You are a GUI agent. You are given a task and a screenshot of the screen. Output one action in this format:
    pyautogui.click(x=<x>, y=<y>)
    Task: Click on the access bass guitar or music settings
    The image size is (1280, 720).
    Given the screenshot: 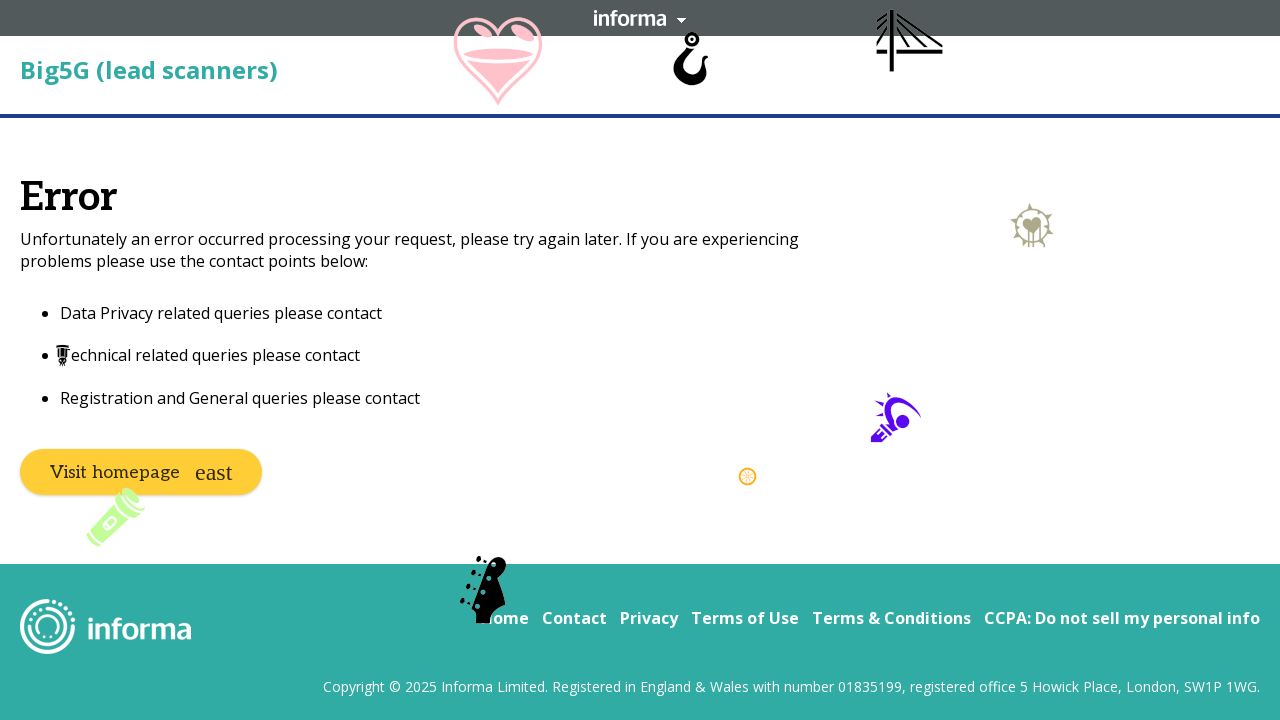 What is the action you would take?
    pyautogui.click(x=483, y=589)
    